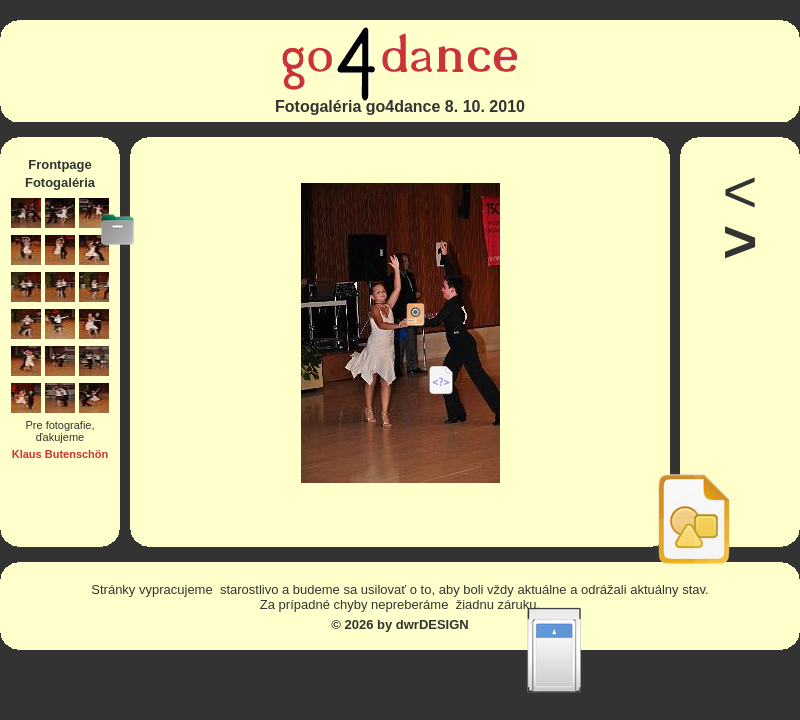 This screenshot has height=720, width=800. Describe the element at coordinates (415, 314) in the screenshot. I see `software package being configured or installed` at that location.